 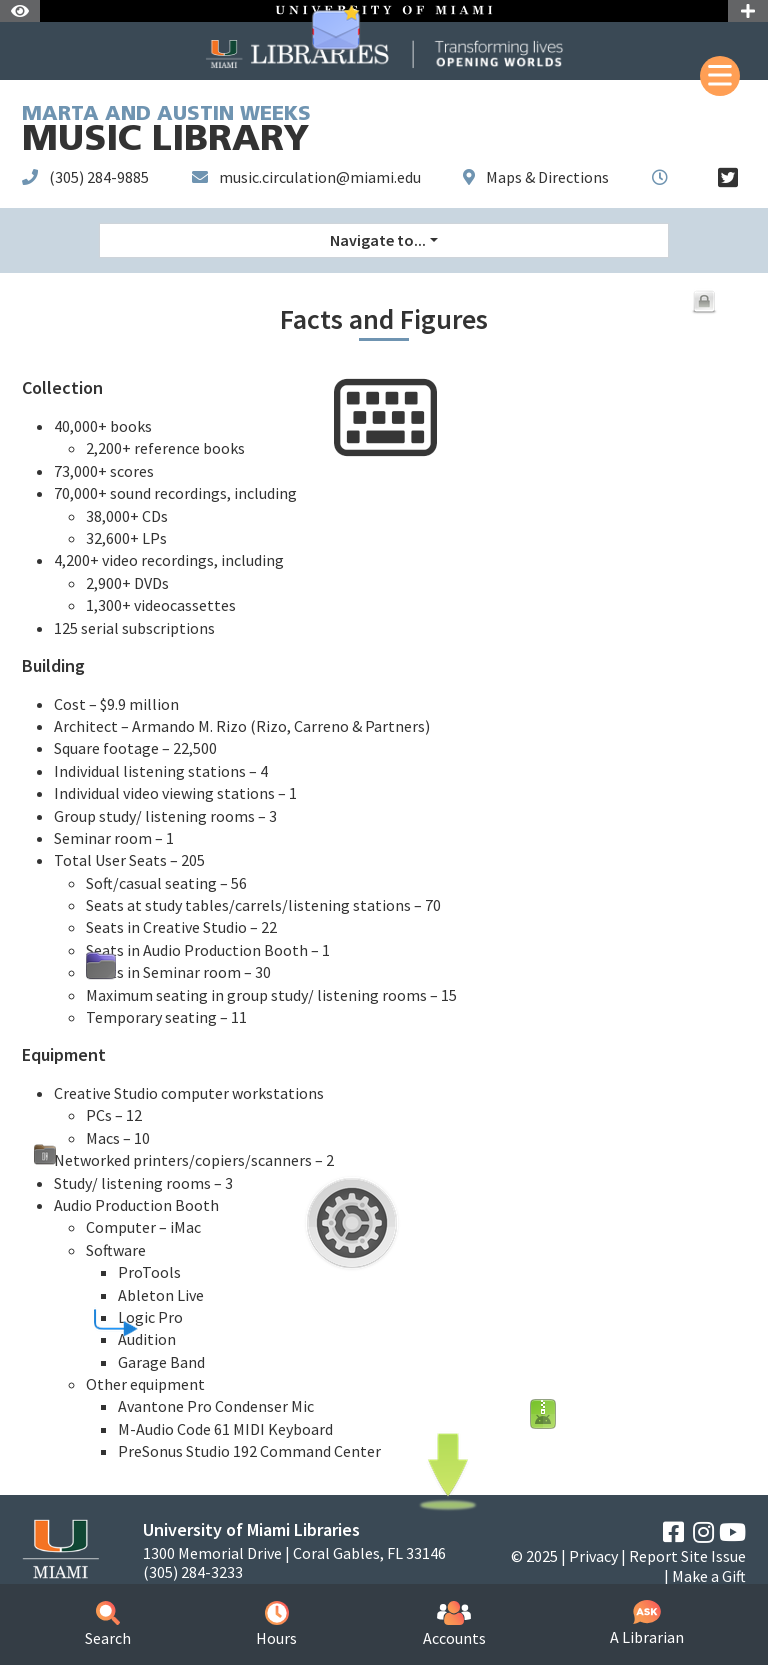 I want to click on save the current document, so click(x=448, y=1467).